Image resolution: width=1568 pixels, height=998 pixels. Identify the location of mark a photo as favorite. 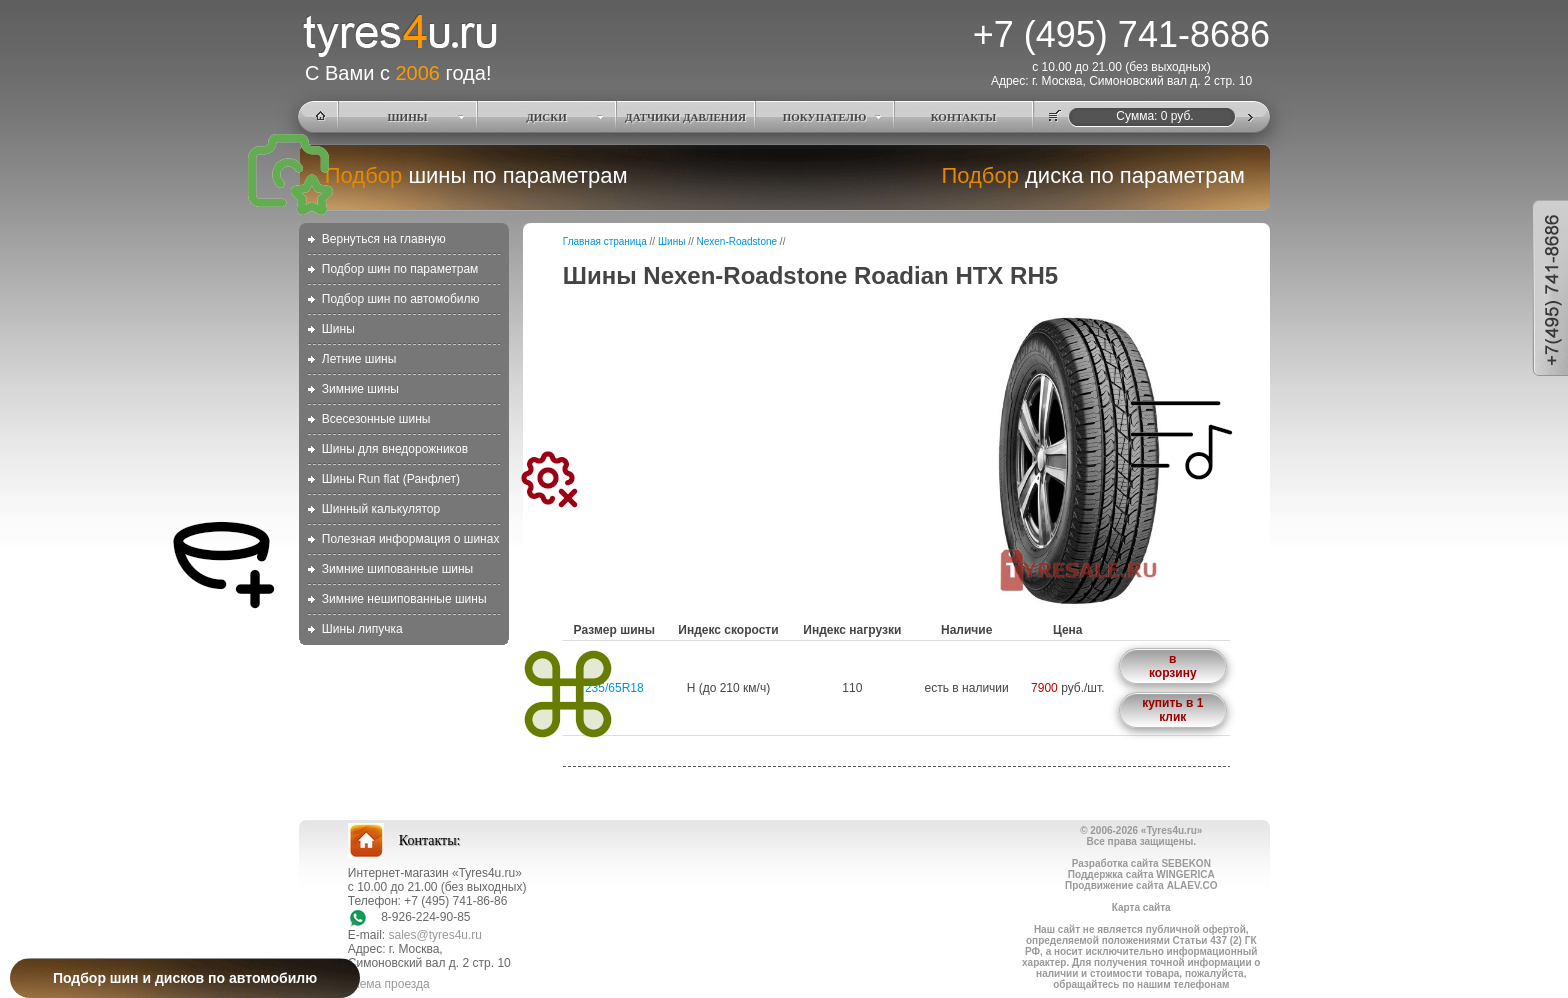
(288, 170).